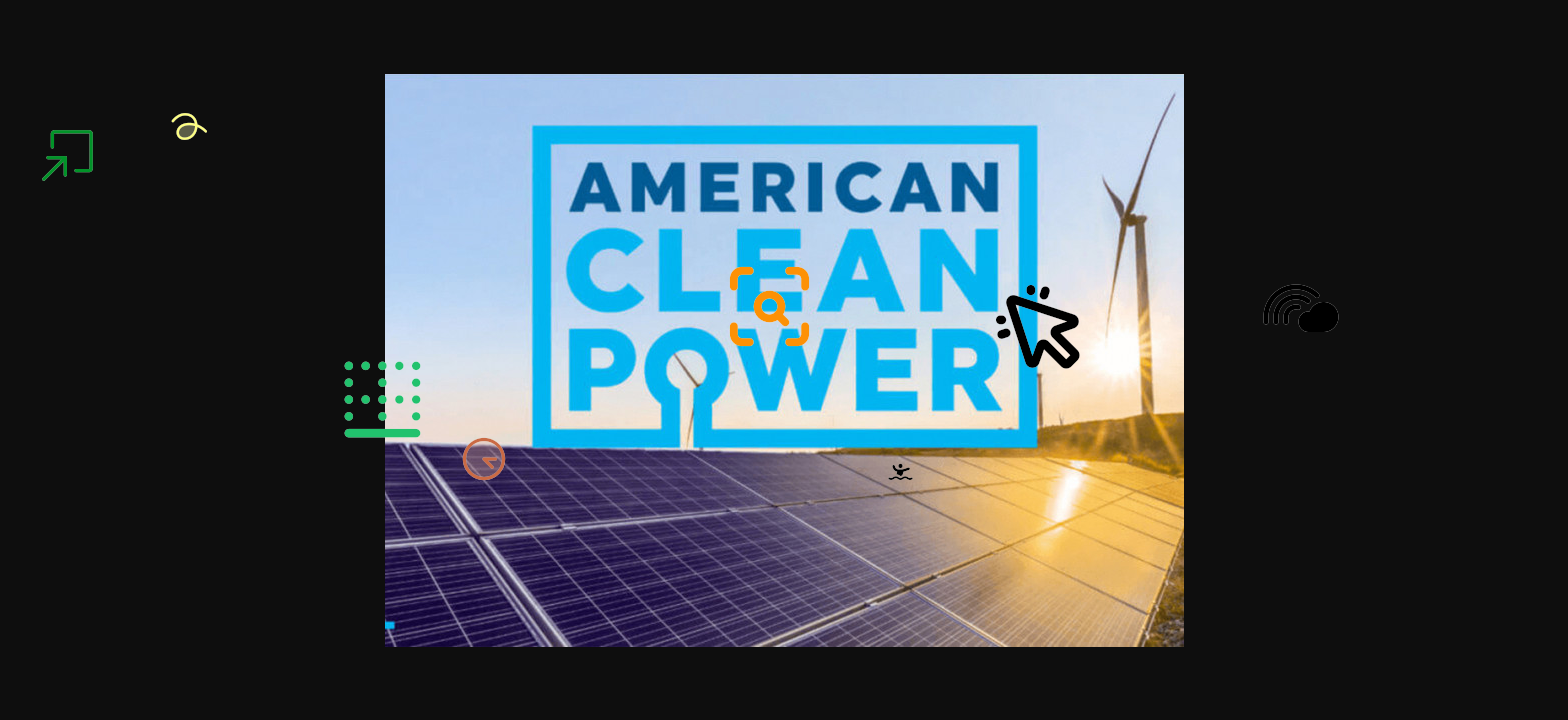  I want to click on indicates afternoon time or schedule, so click(484, 459).